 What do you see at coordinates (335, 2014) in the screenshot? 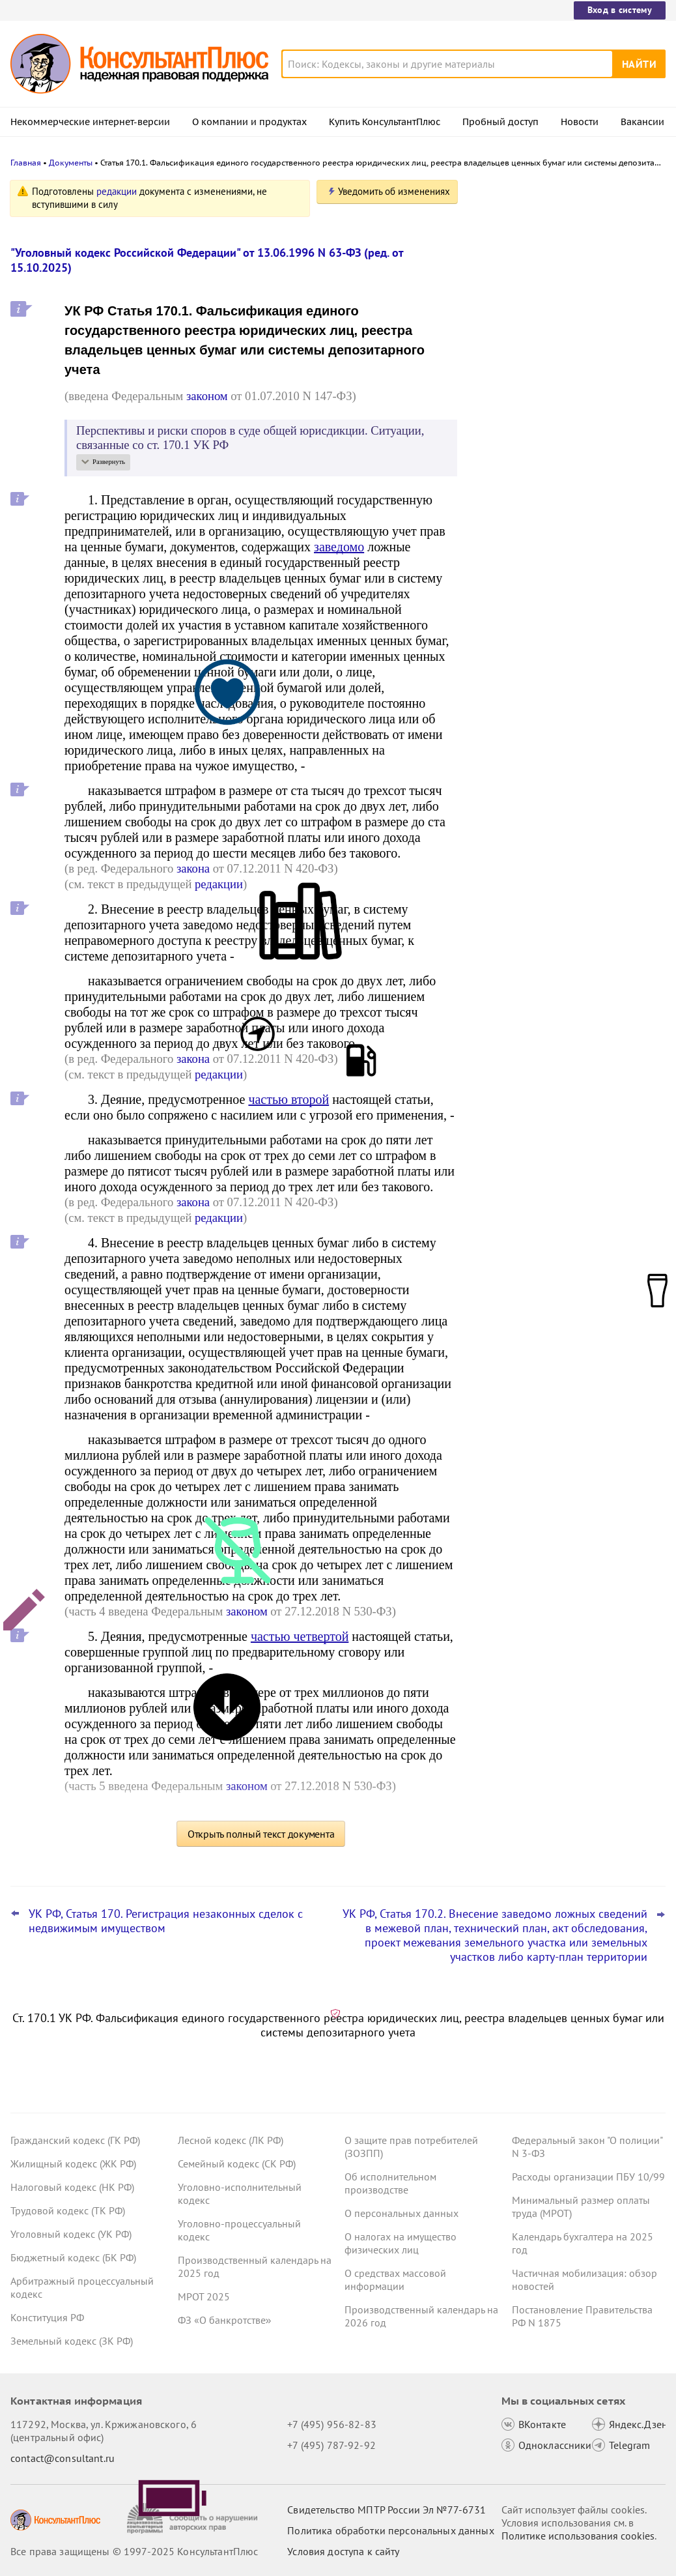
I see `indicates verified security or protection status` at bounding box center [335, 2014].